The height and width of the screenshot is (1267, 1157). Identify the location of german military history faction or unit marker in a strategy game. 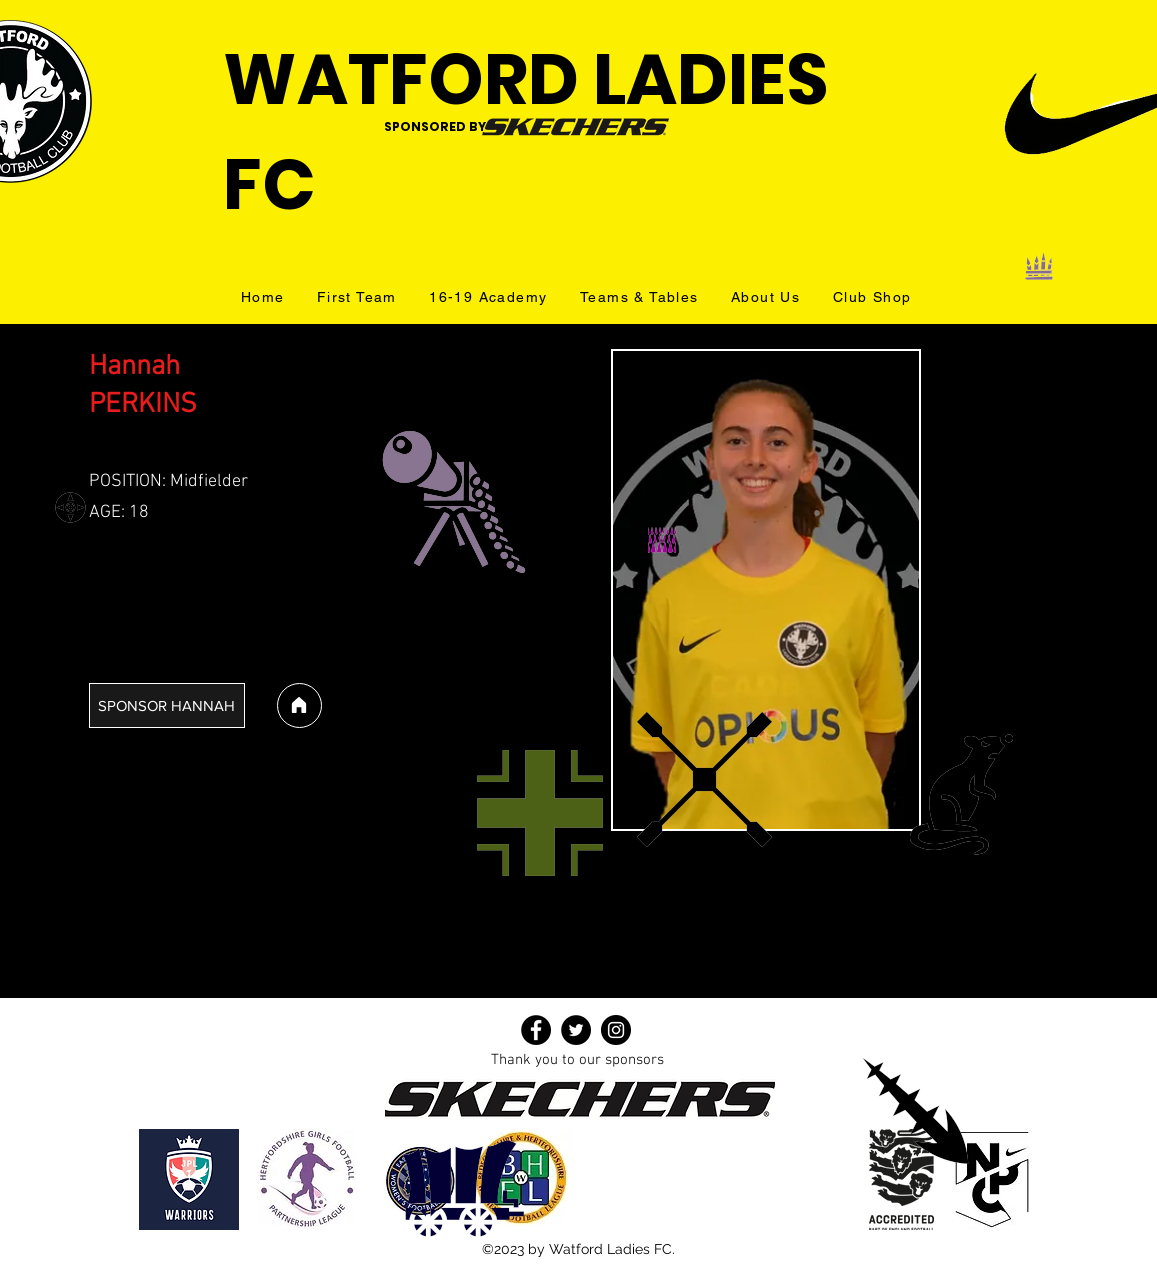
(540, 813).